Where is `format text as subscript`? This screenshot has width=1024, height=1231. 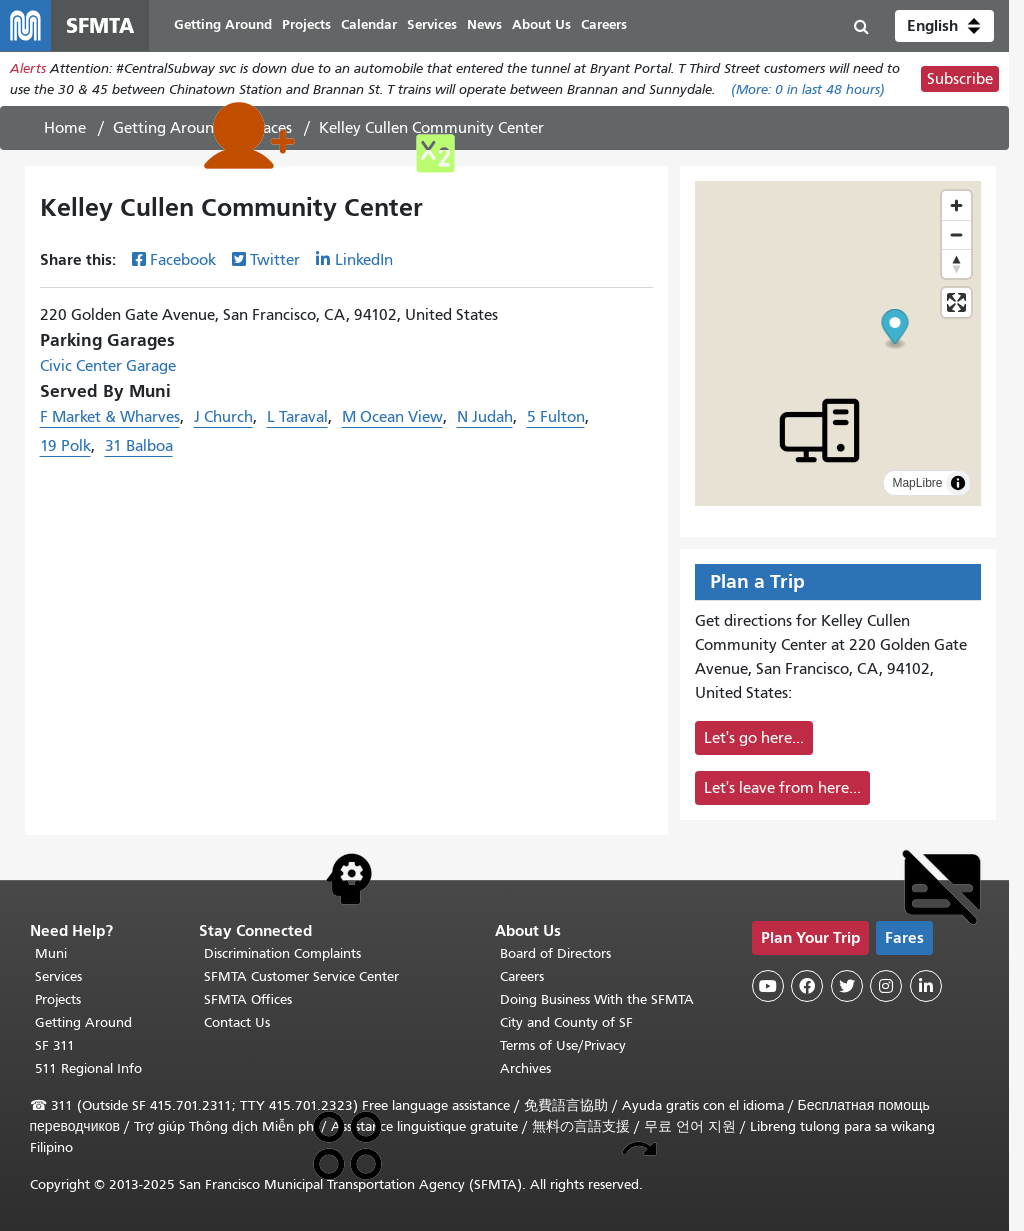 format text as subscript is located at coordinates (435, 153).